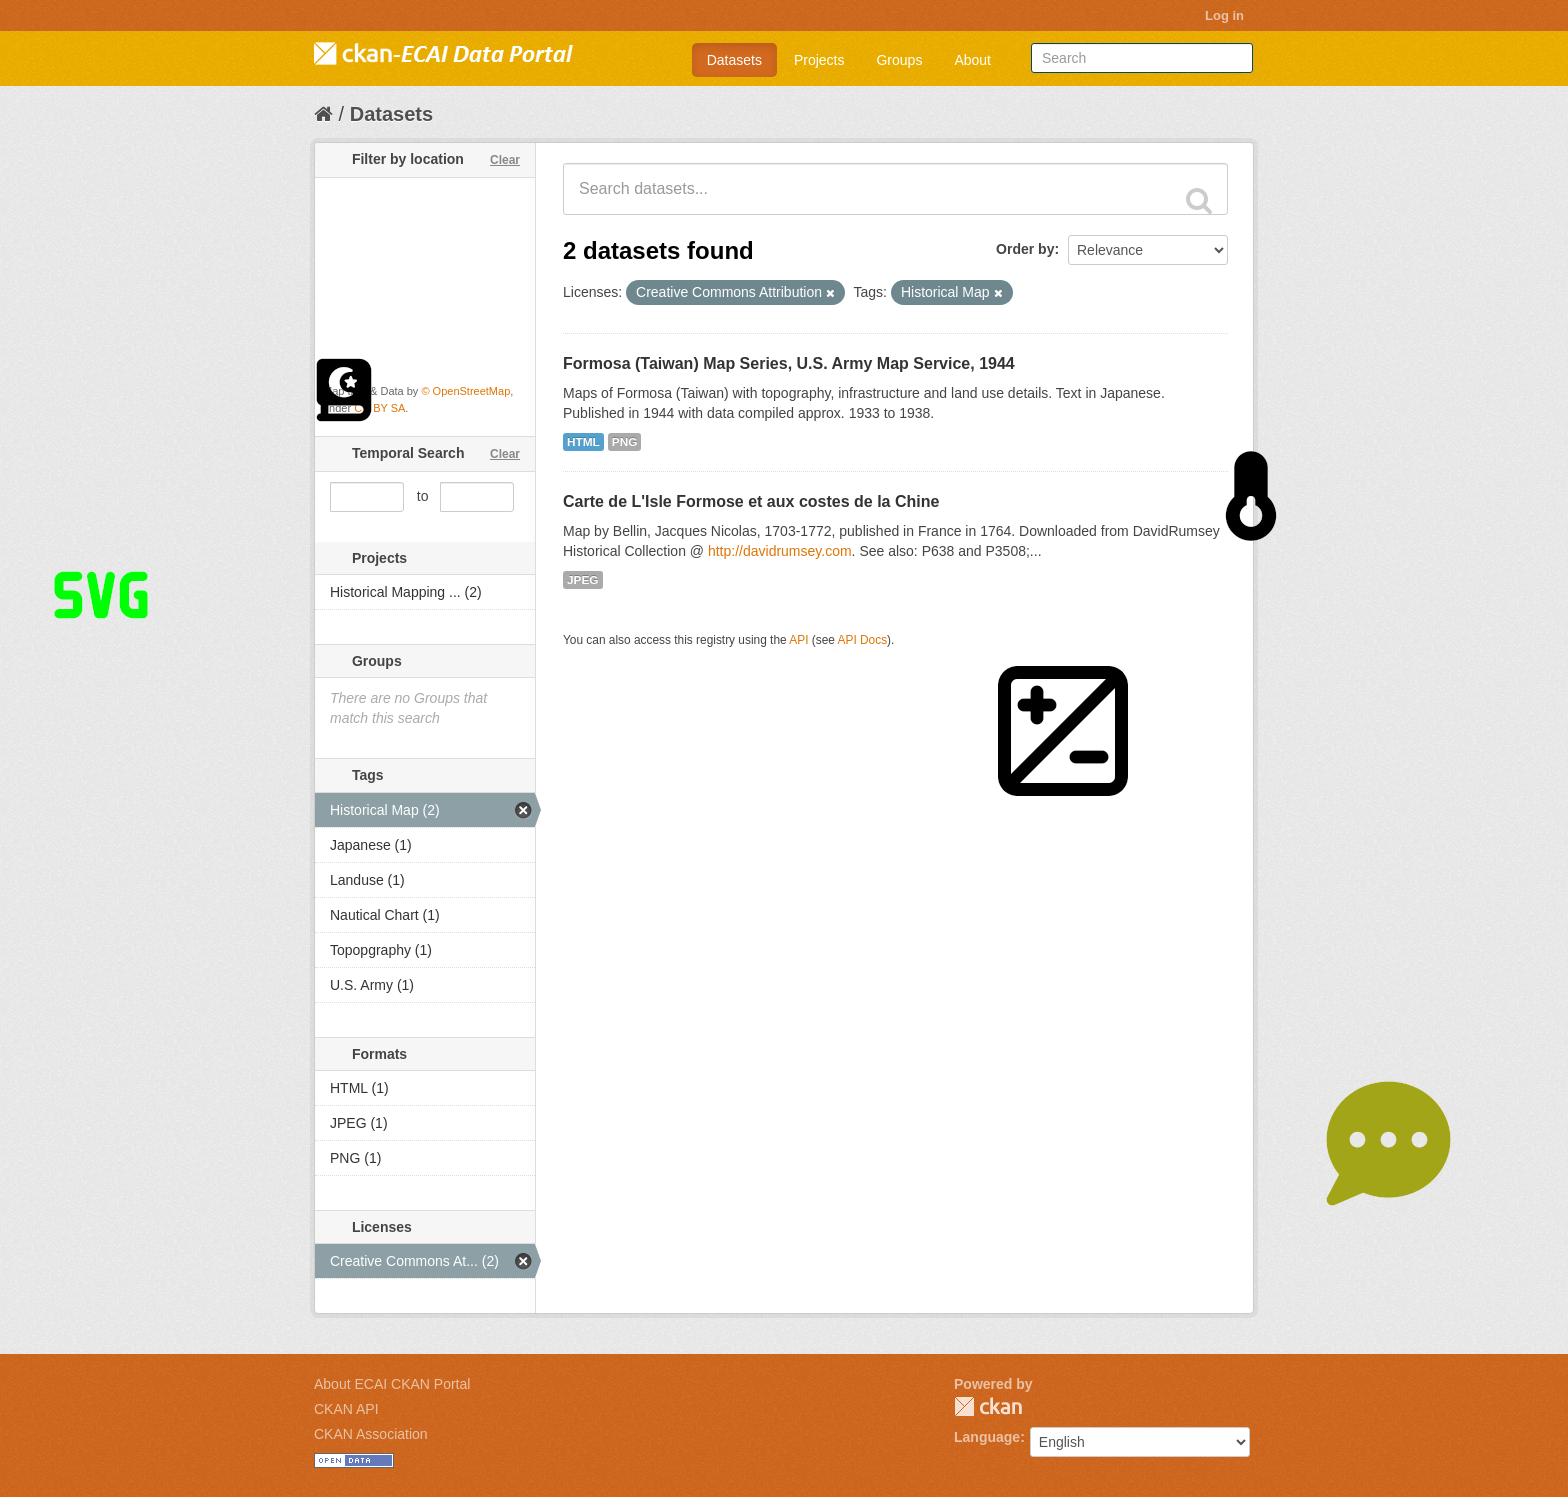 The height and width of the screenshot is (1497, 1568). What do you see at coordinates (1063, 731) in the screenshot?
I see `adjust exposure settings for a photo` at bounding box center [1063, 731].